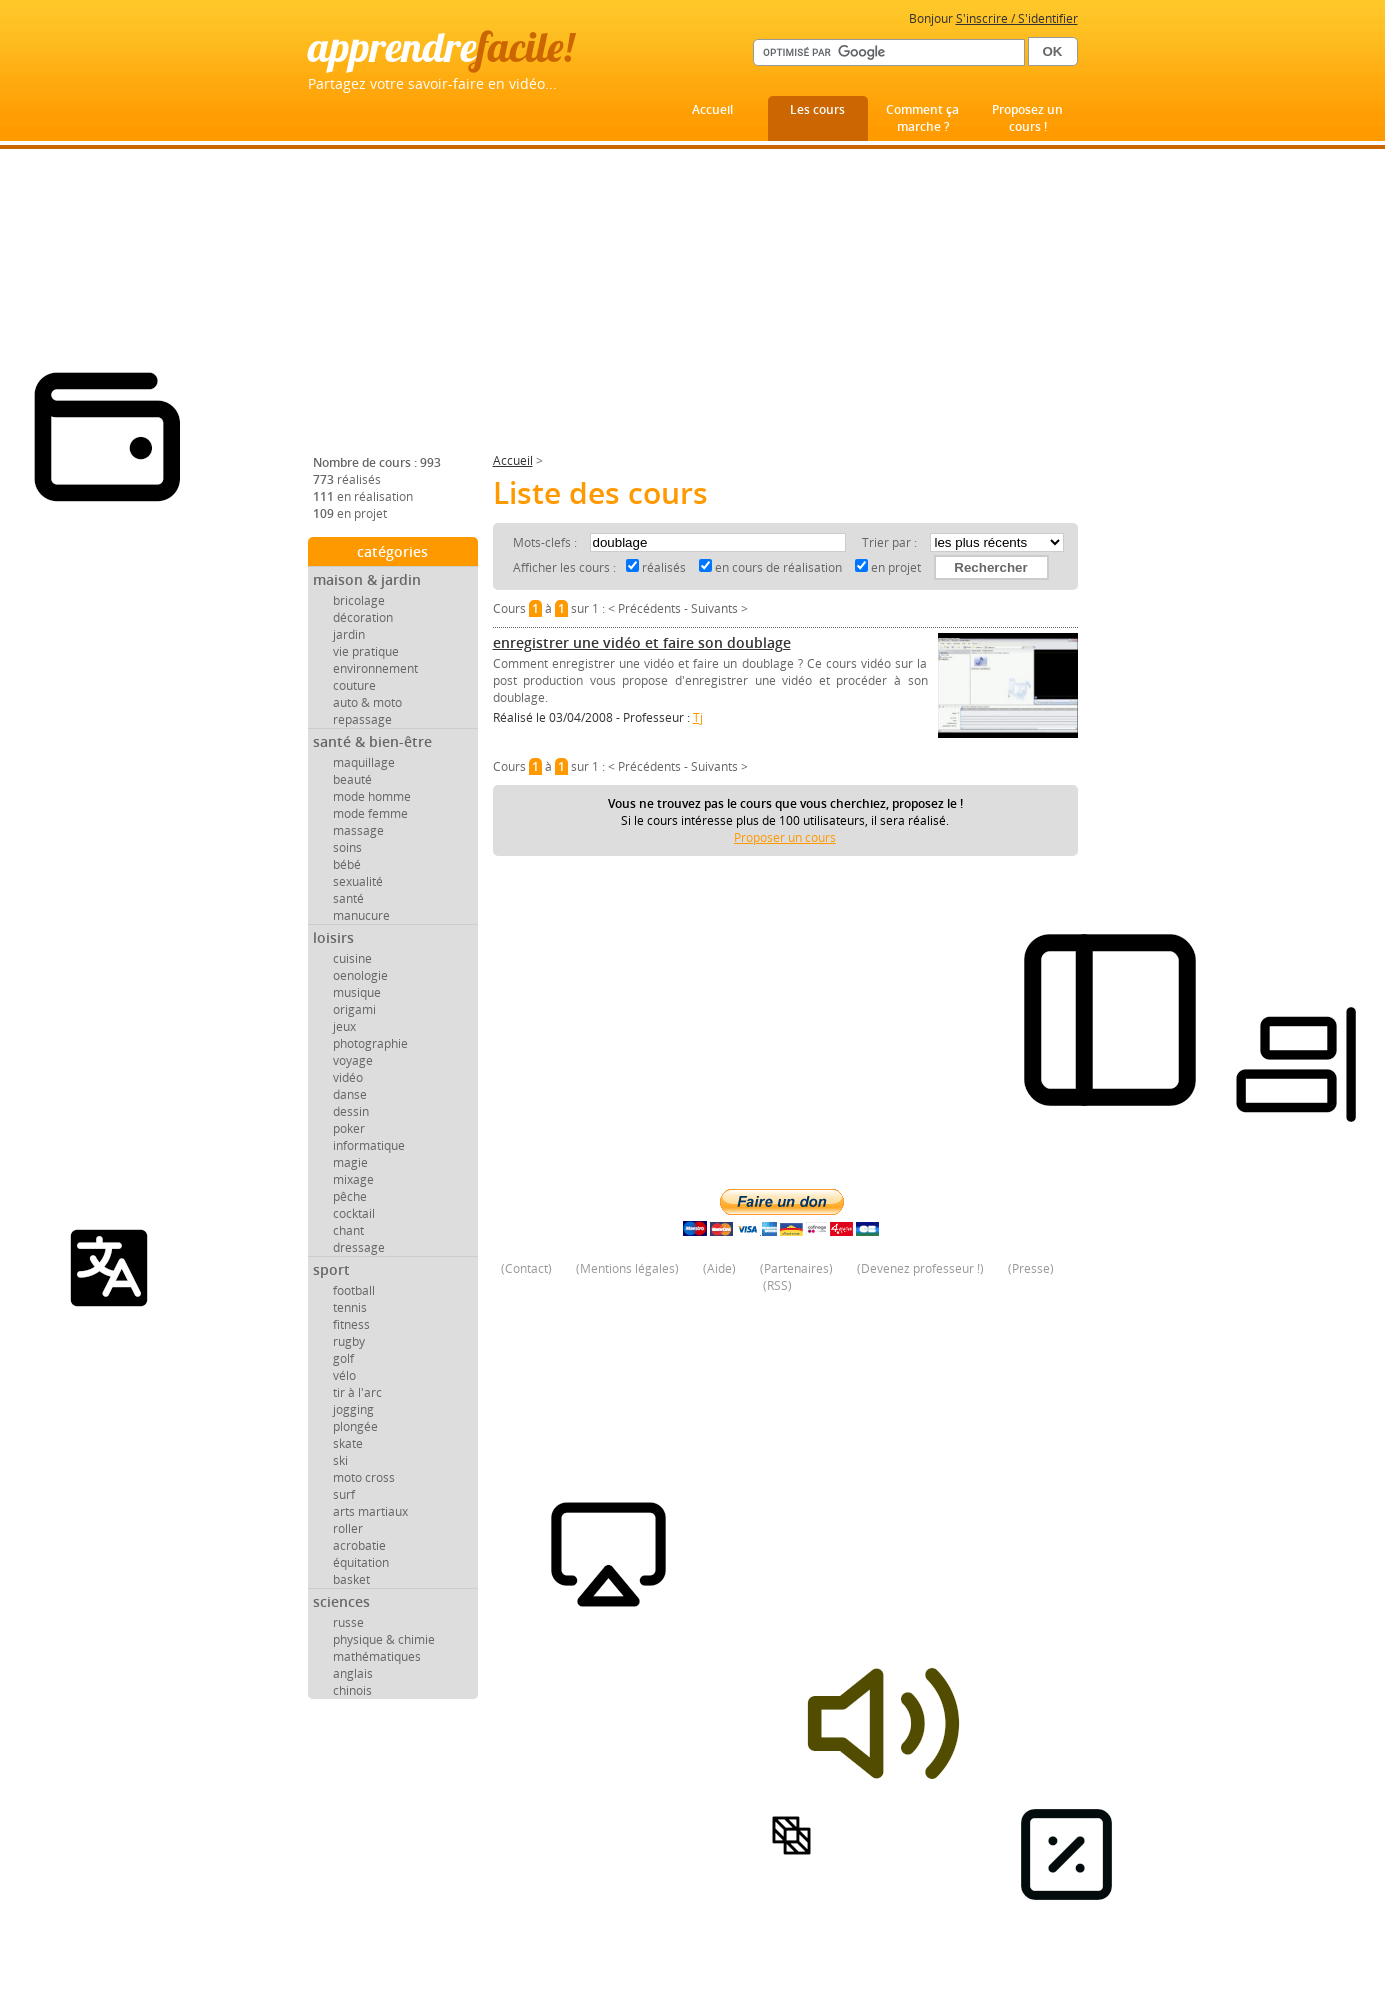 This screenshot has width=1385, height=1993. What do you see at coordinates (1298, 1064) in the screenshot?
I see `align text or content to the right` at bounding box center [1298, 1064].